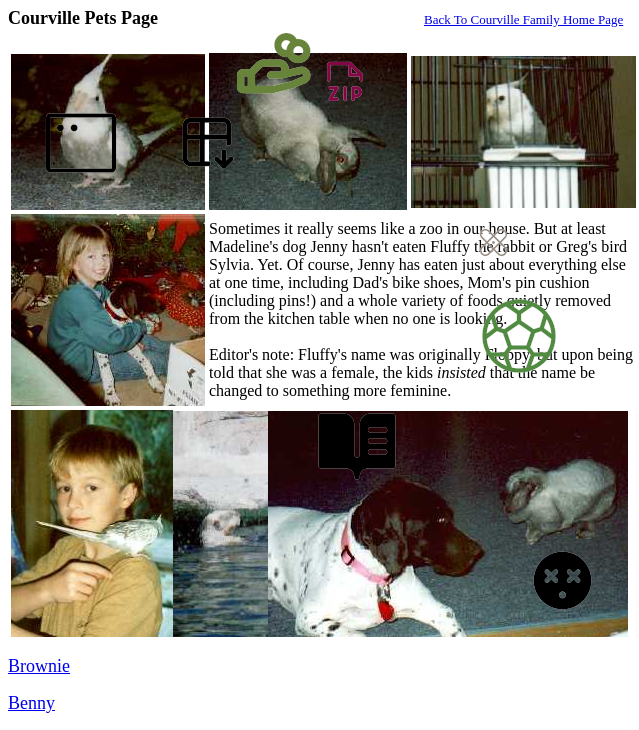 The width and height of the screenshot is (639, 730). What do you see at coordinates (345, 83) in the screenshot?
I see `compress files into a zip archive` at bounding box center [345, 83].